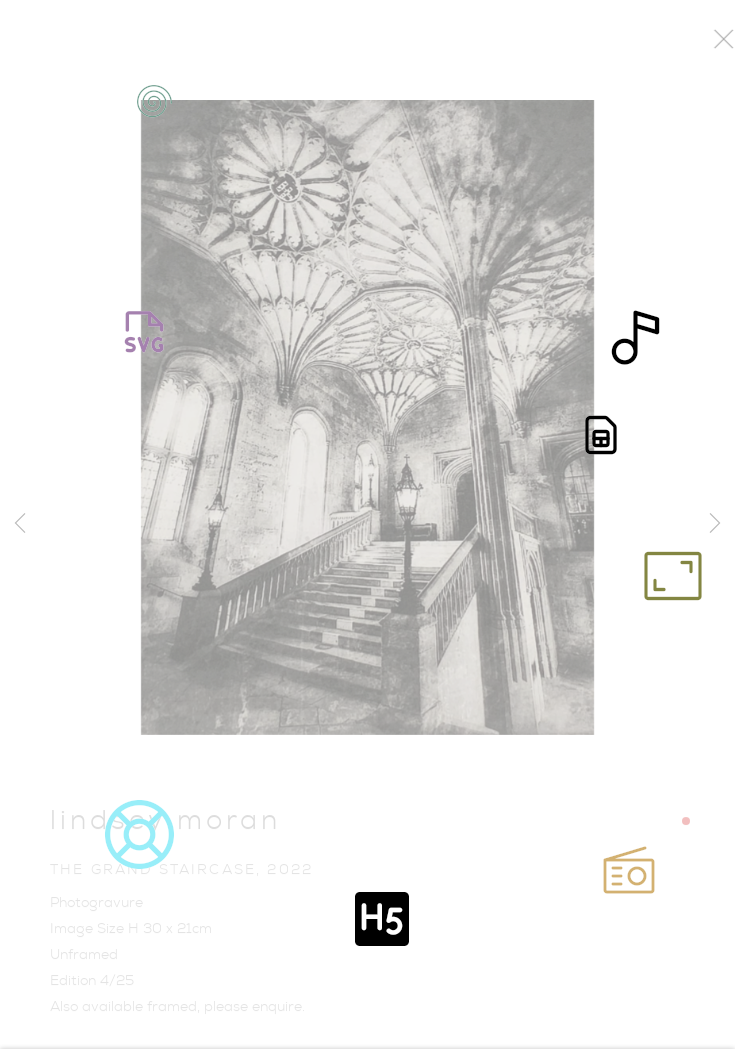 The image size is (735, 1049). What do you see at coordinates (601, 435) in the screenshot?
I see `manage SIM card settings` at bounding box center [601, 435].